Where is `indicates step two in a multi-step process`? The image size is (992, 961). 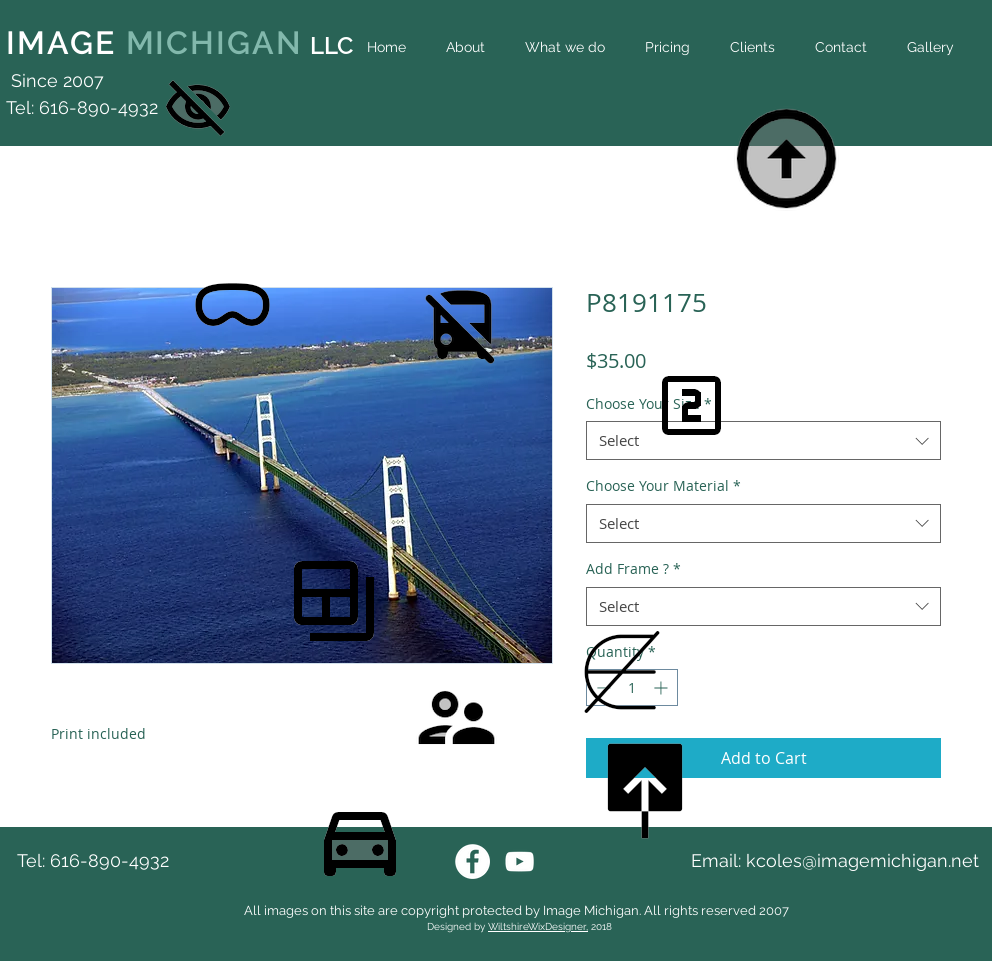
indicates step two in a multi-step process is located at coordinates (691, 405).